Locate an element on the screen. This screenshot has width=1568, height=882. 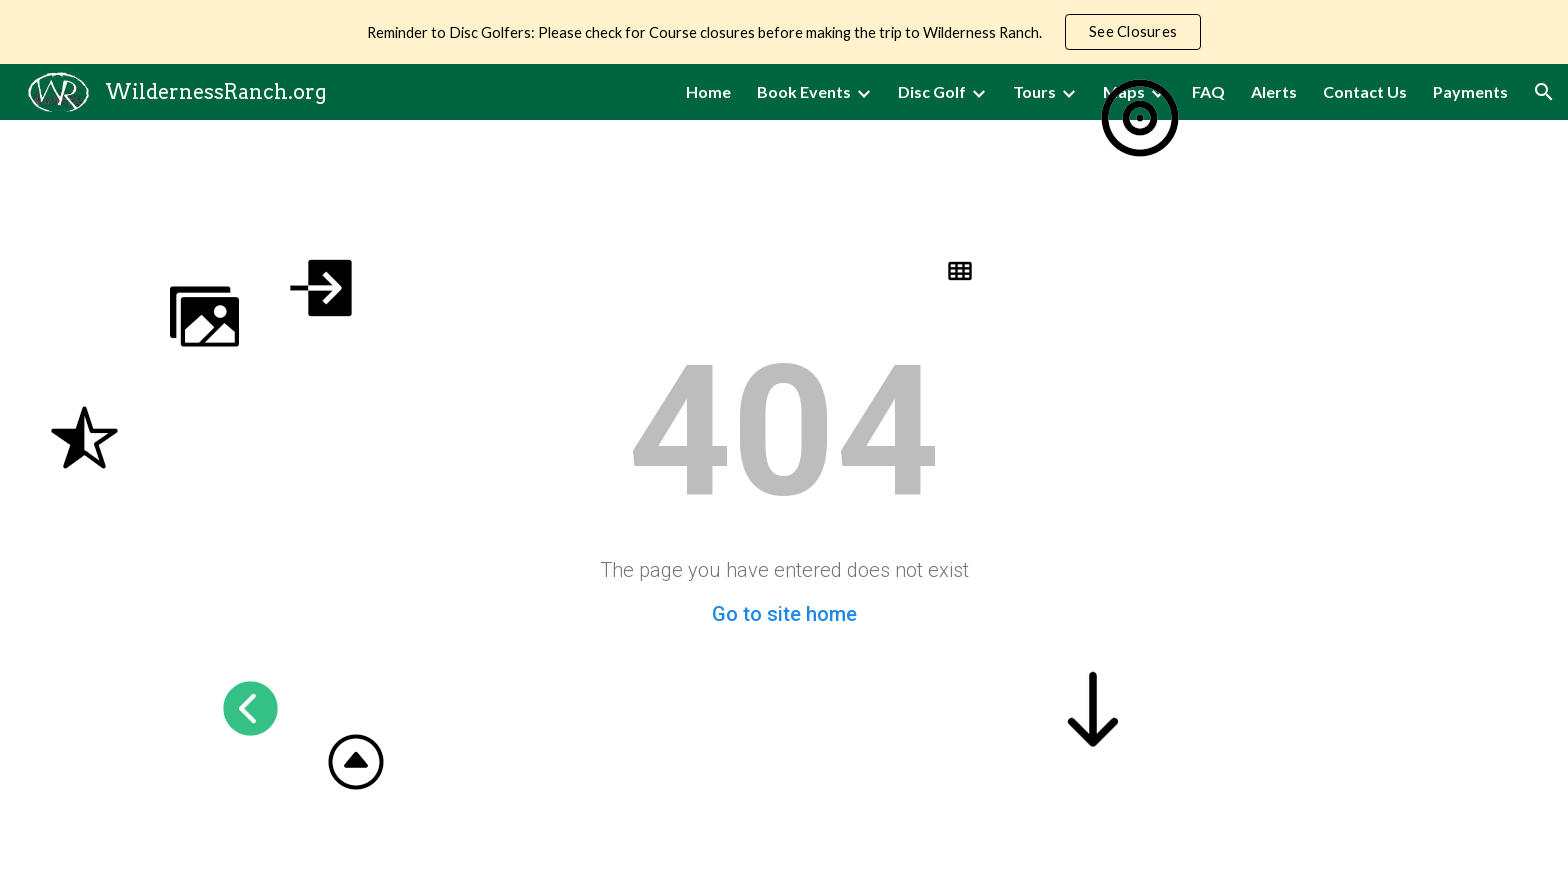
indicates a partial or half-star rating is located at coordinates (84, 437).